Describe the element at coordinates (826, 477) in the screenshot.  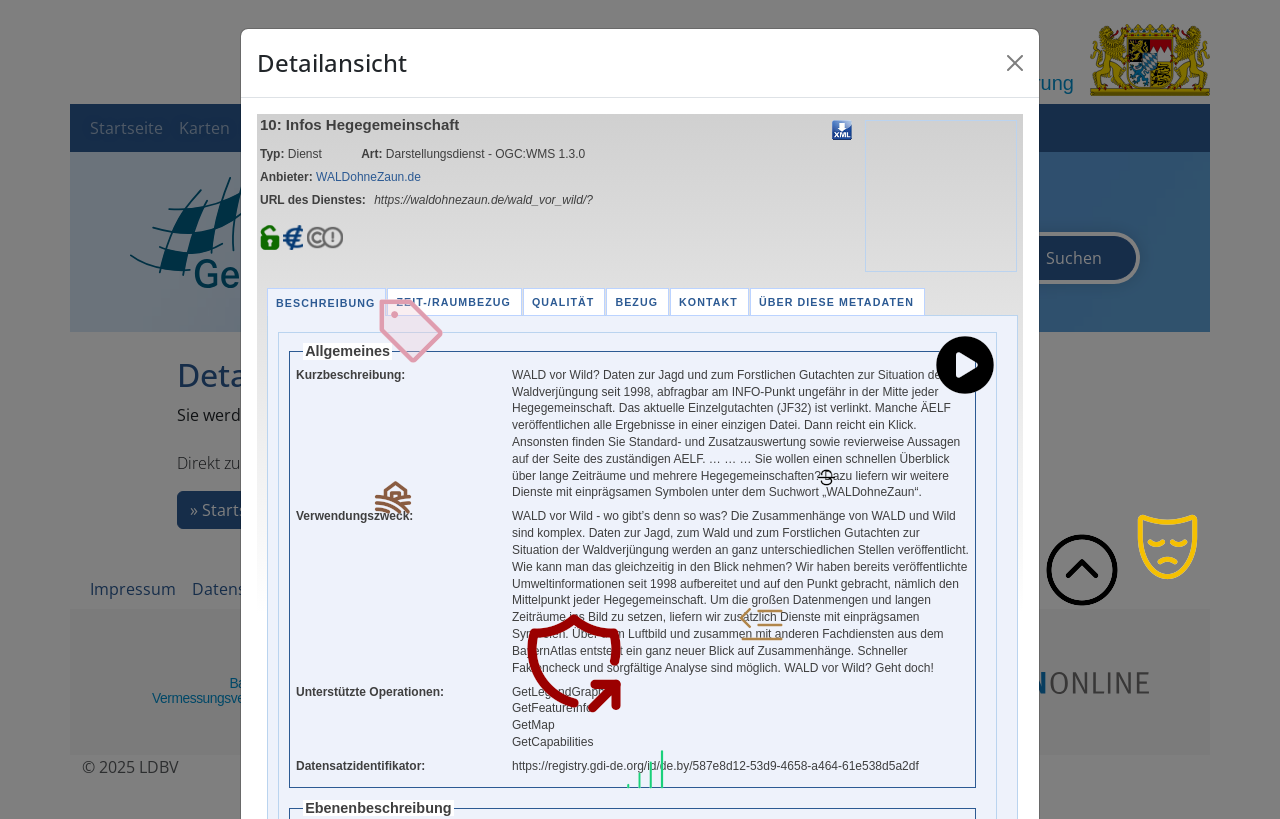
I see `apply strikethrough formatting to selected text` at that location.